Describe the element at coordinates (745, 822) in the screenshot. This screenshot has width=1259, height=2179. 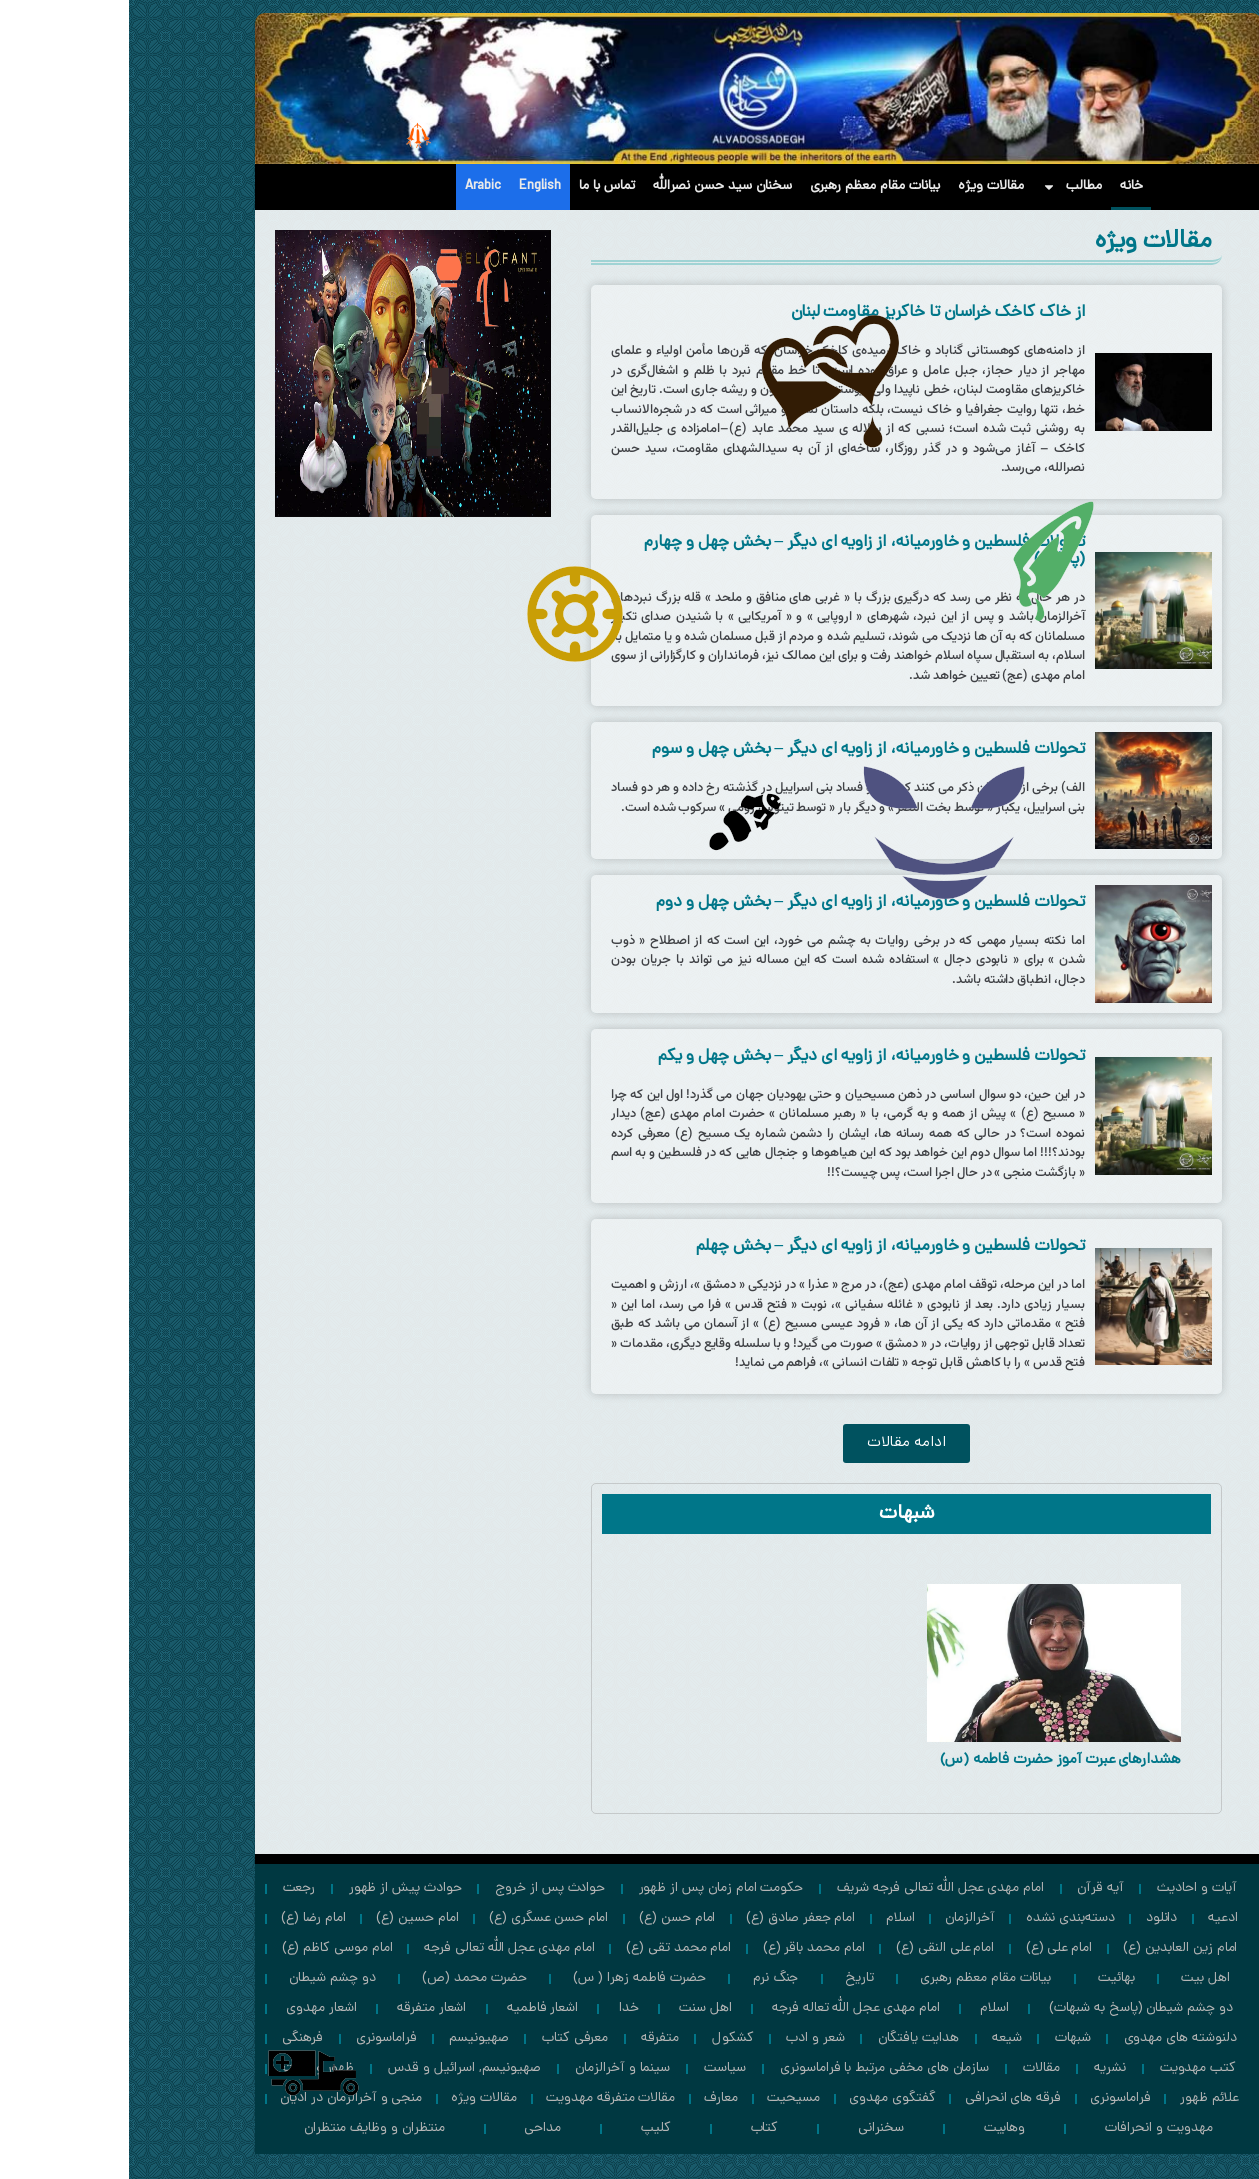
I see `indicates aquarium or marine life category` at that location.